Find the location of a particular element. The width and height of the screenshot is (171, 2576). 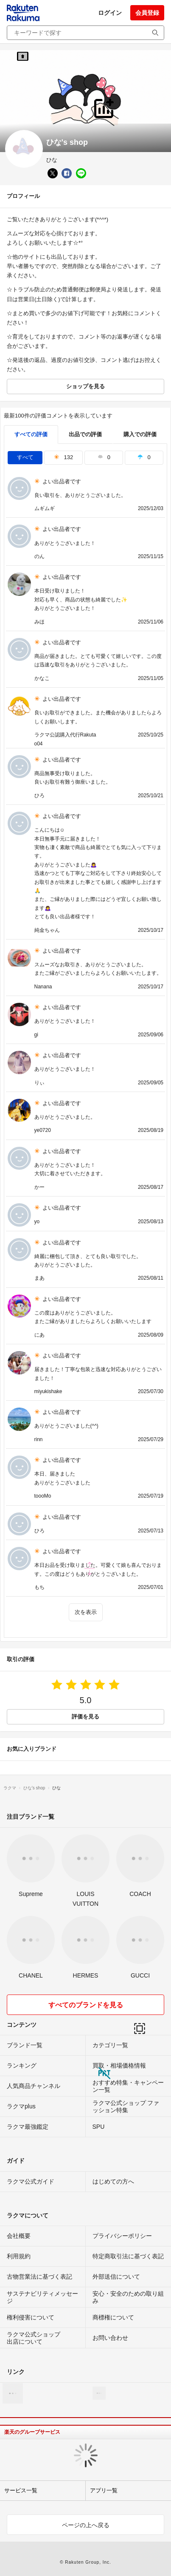

start screen sharing or presentation mode is located at coordinates (22, 56).